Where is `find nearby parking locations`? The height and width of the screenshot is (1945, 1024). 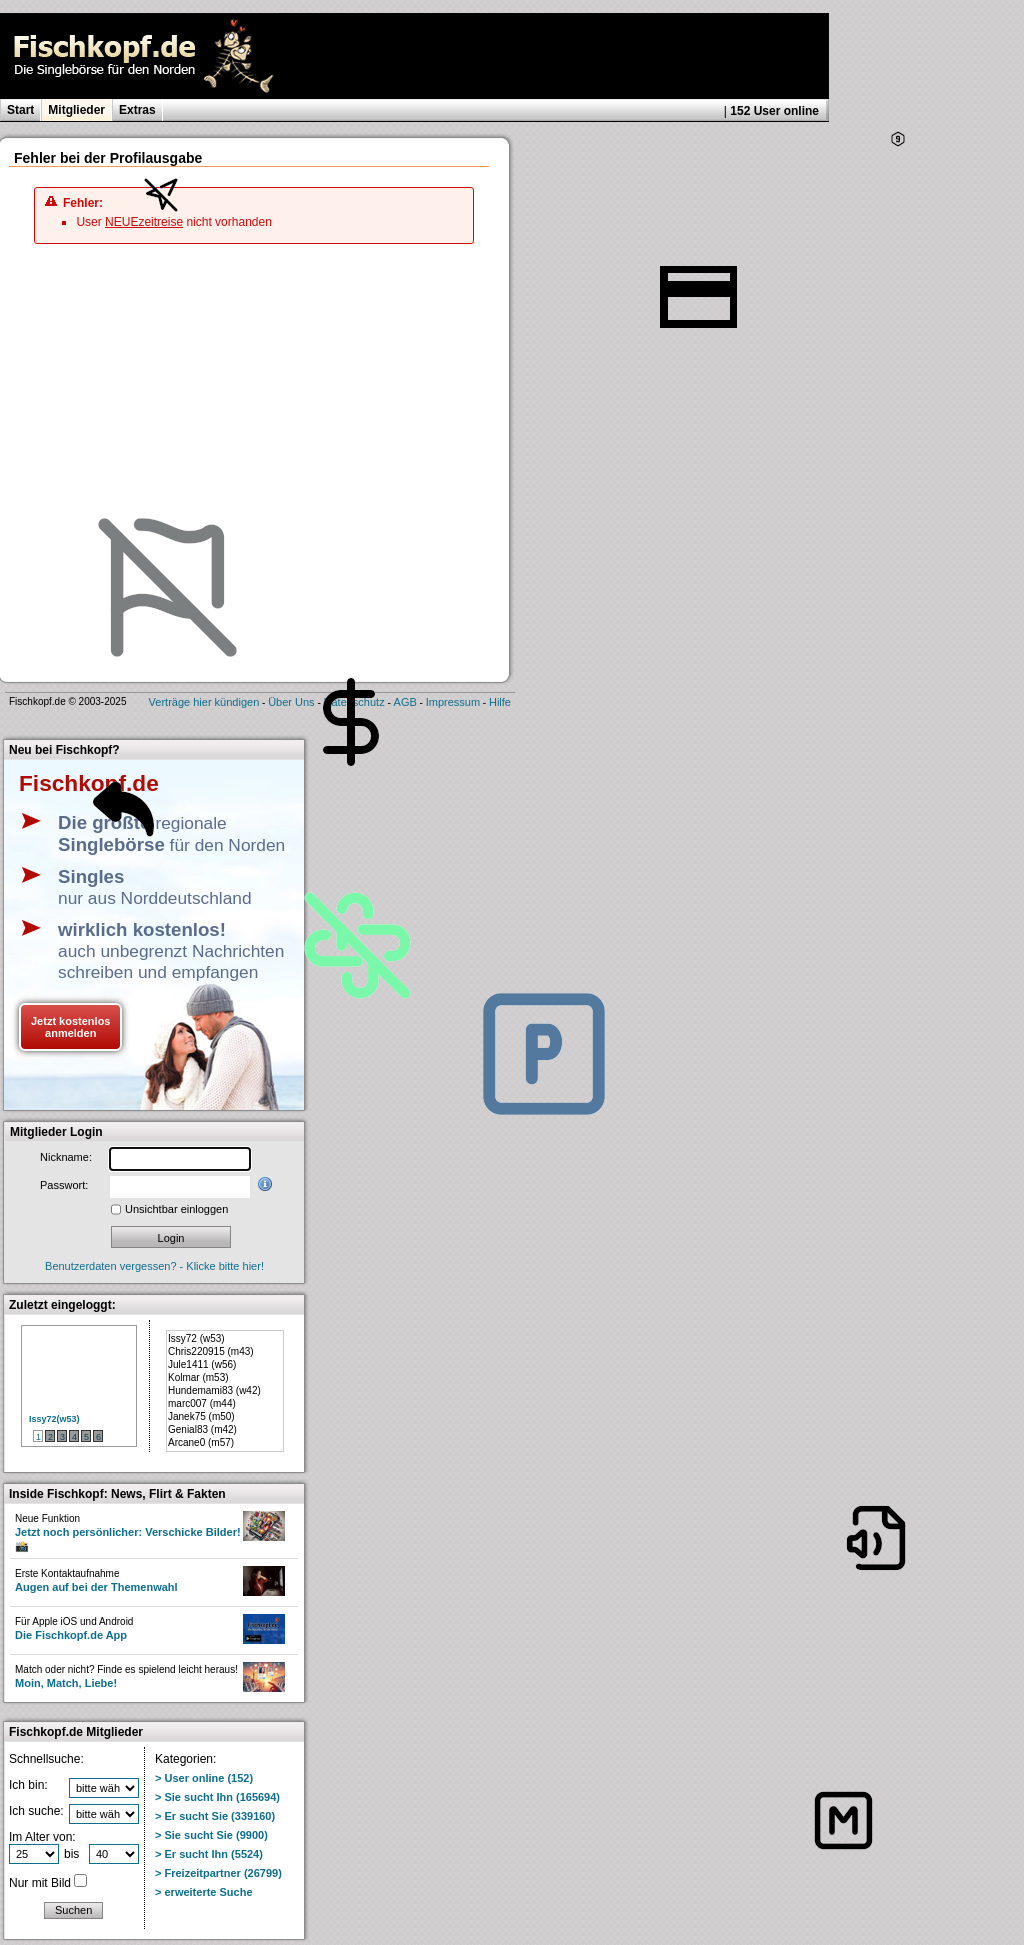
find nearby parking locations is located at coordinates (544, 1054).